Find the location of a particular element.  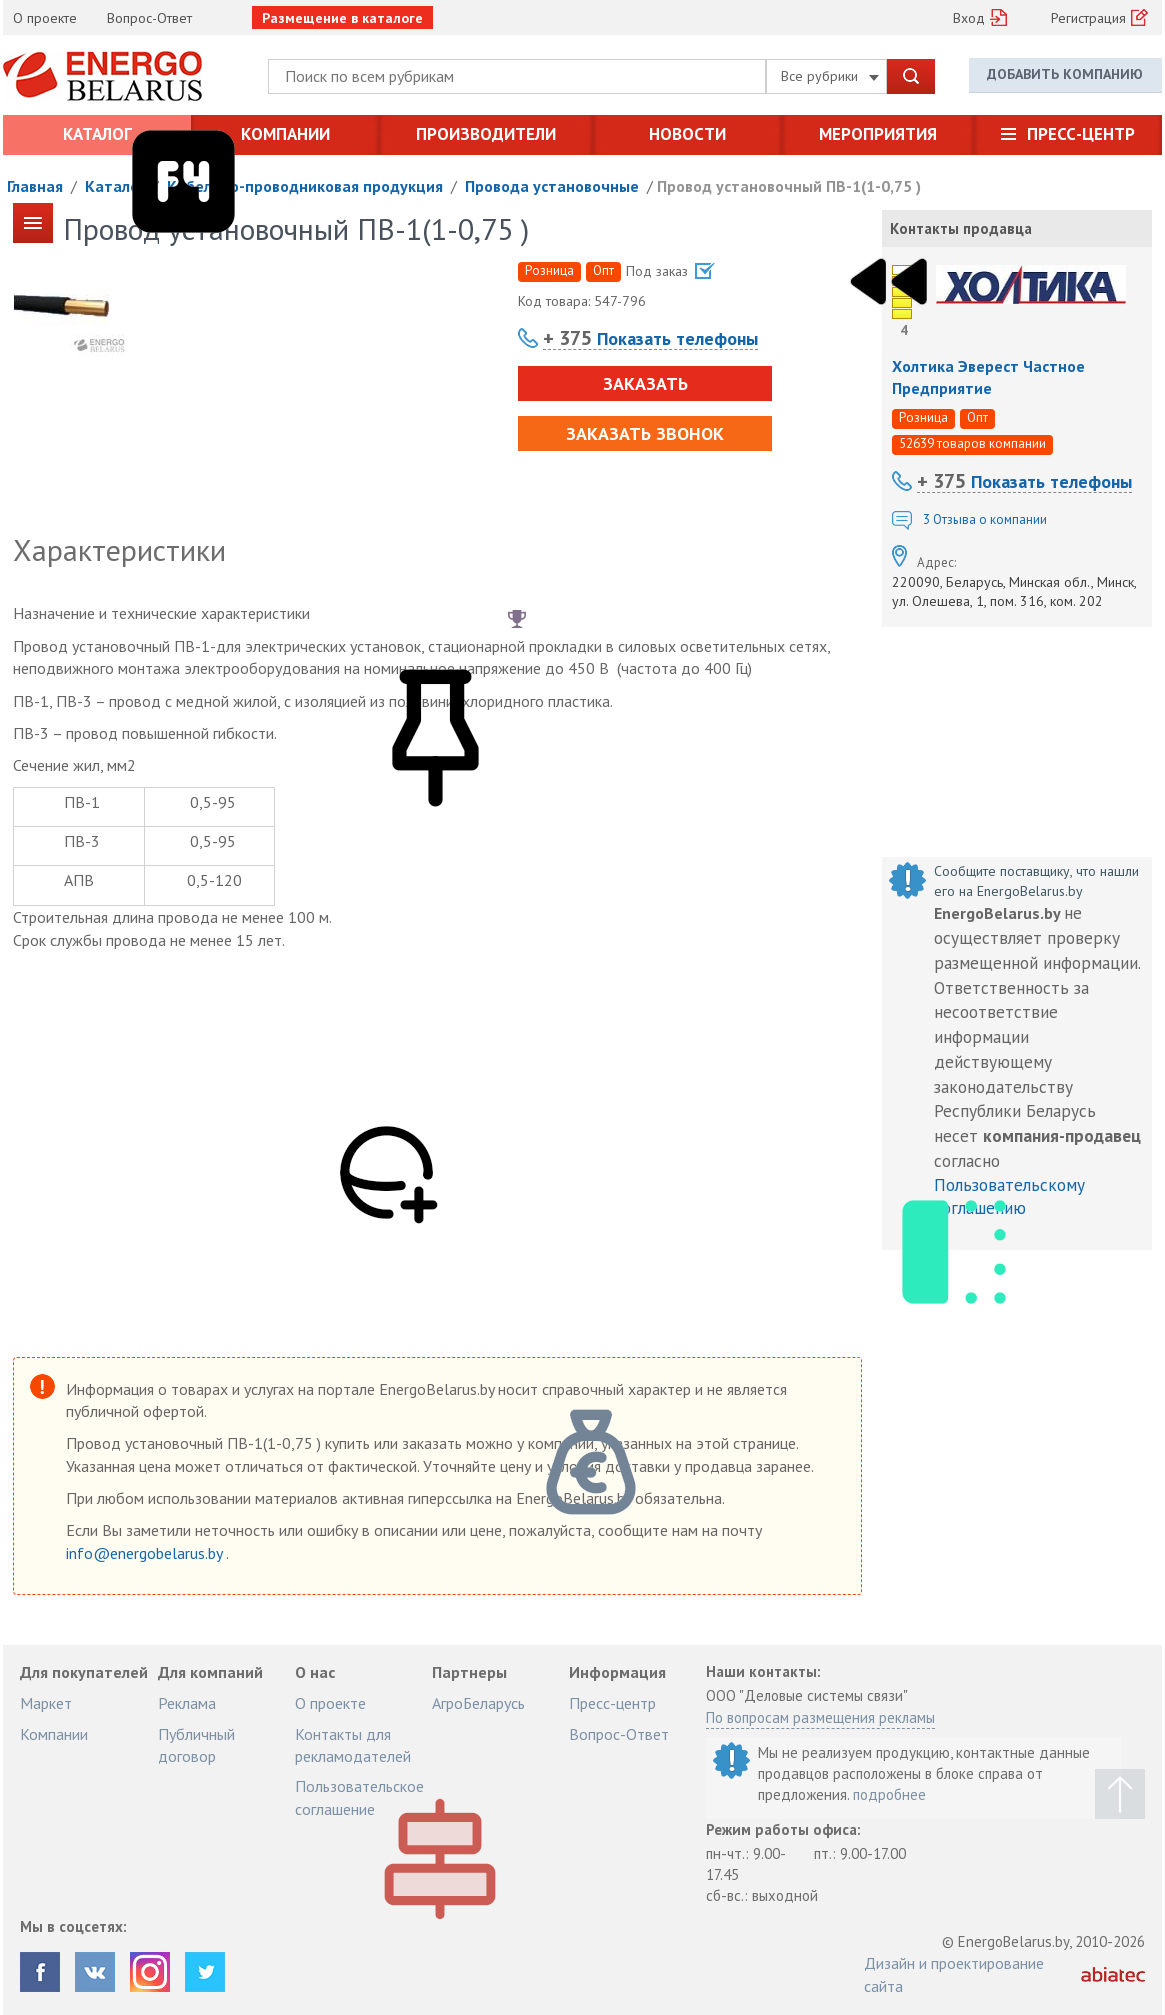

add a new globe or world location is located at coordinates (386, 1172).